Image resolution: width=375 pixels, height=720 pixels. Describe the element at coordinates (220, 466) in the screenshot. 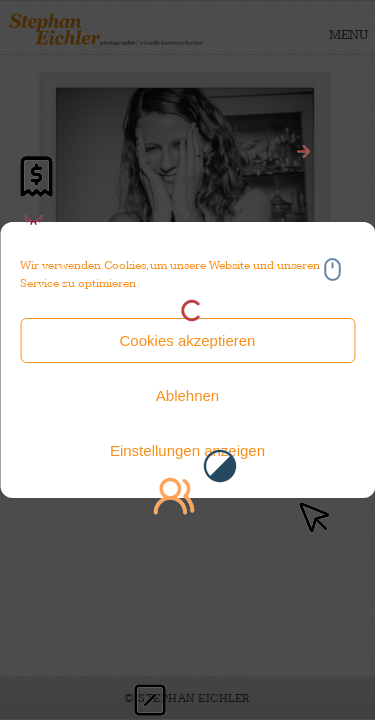

I see `toggle contrast or dark/light mode` at that location.